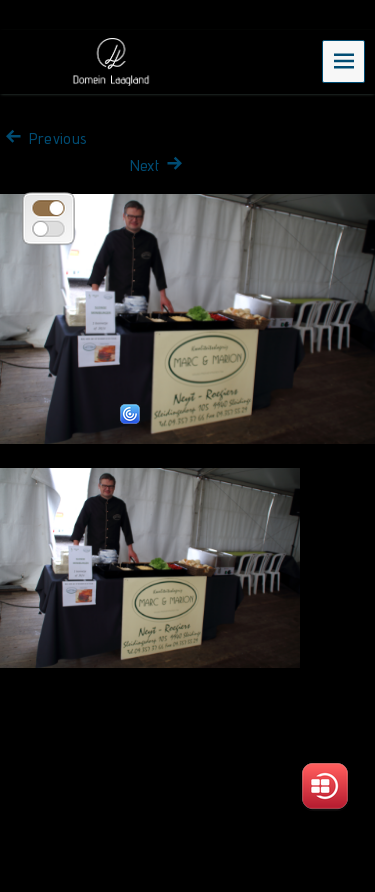  What do you see at coordinates (325, 786) in the screenshot?
I see `open budgie window previews app` at bounding box center [325, 786].